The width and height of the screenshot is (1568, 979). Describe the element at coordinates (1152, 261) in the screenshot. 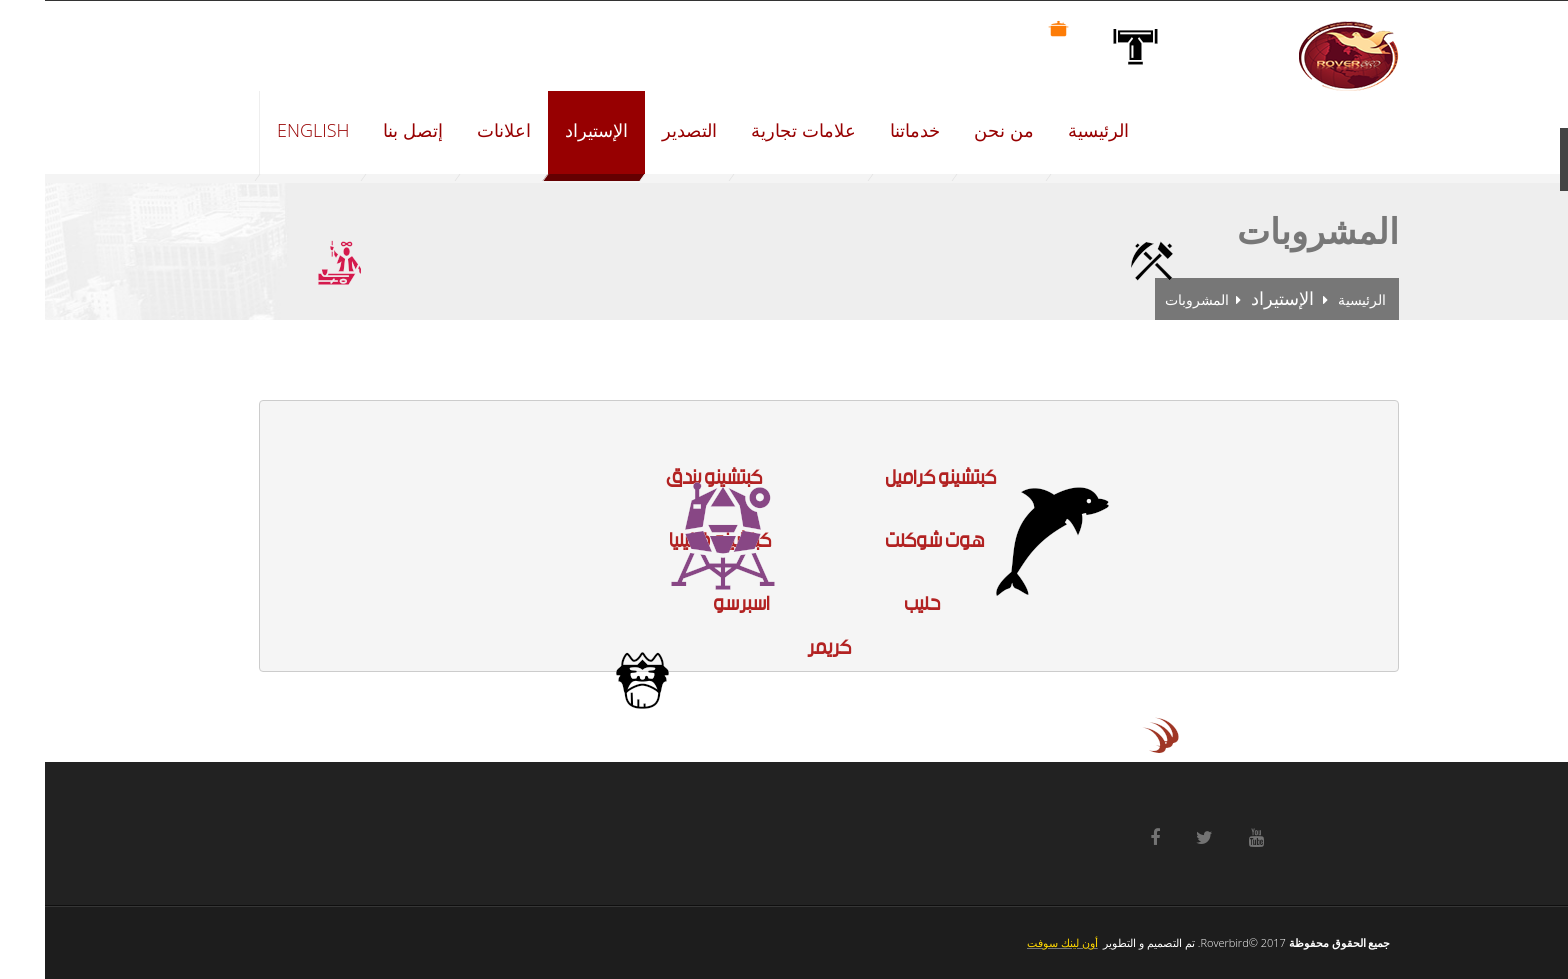

I see `access stone crafting menu` at that location.